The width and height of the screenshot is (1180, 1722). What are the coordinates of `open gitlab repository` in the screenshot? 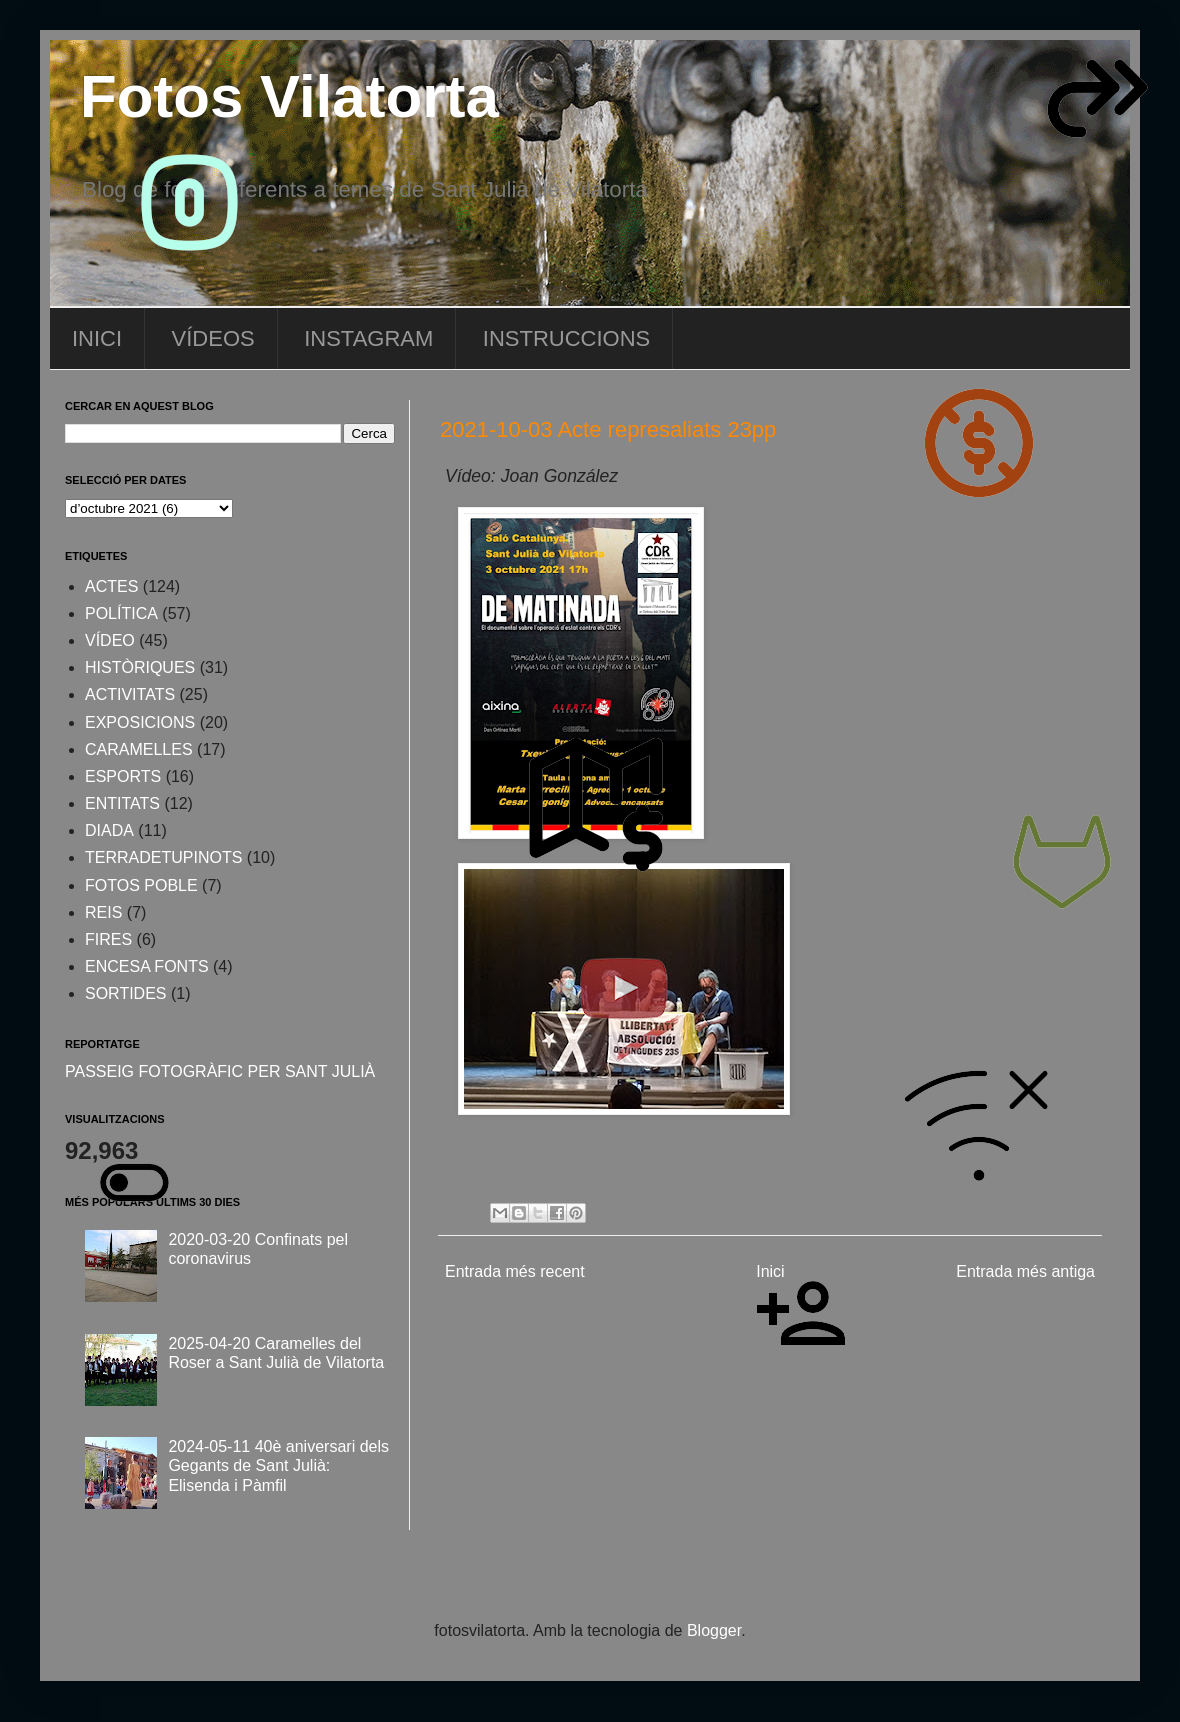 It's located at (1062, 860).